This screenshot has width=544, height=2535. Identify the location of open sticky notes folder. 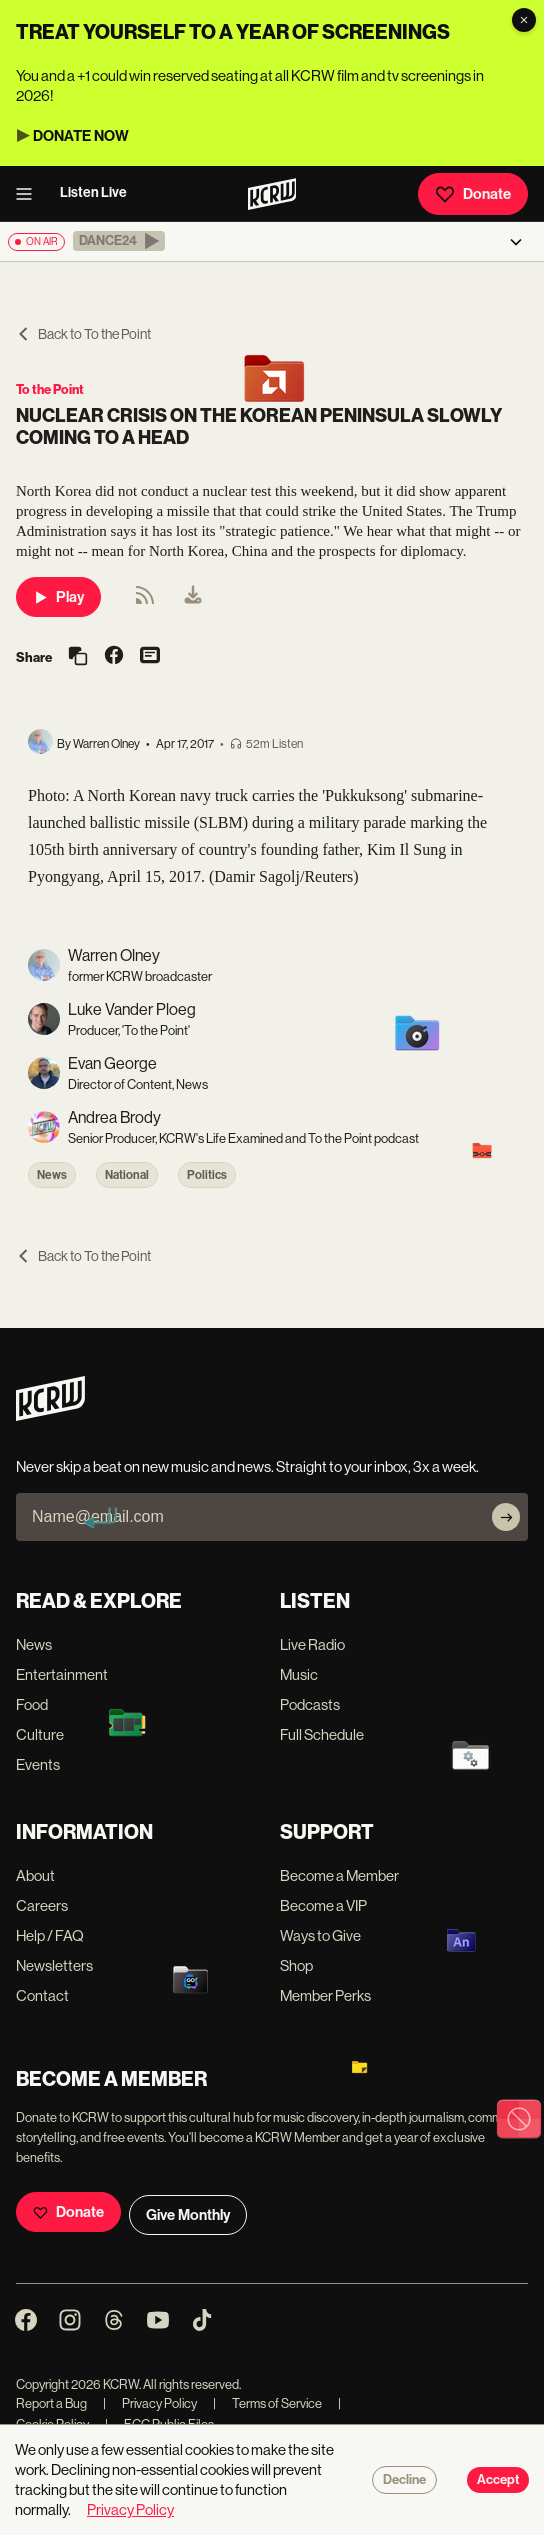
(359, 2067).